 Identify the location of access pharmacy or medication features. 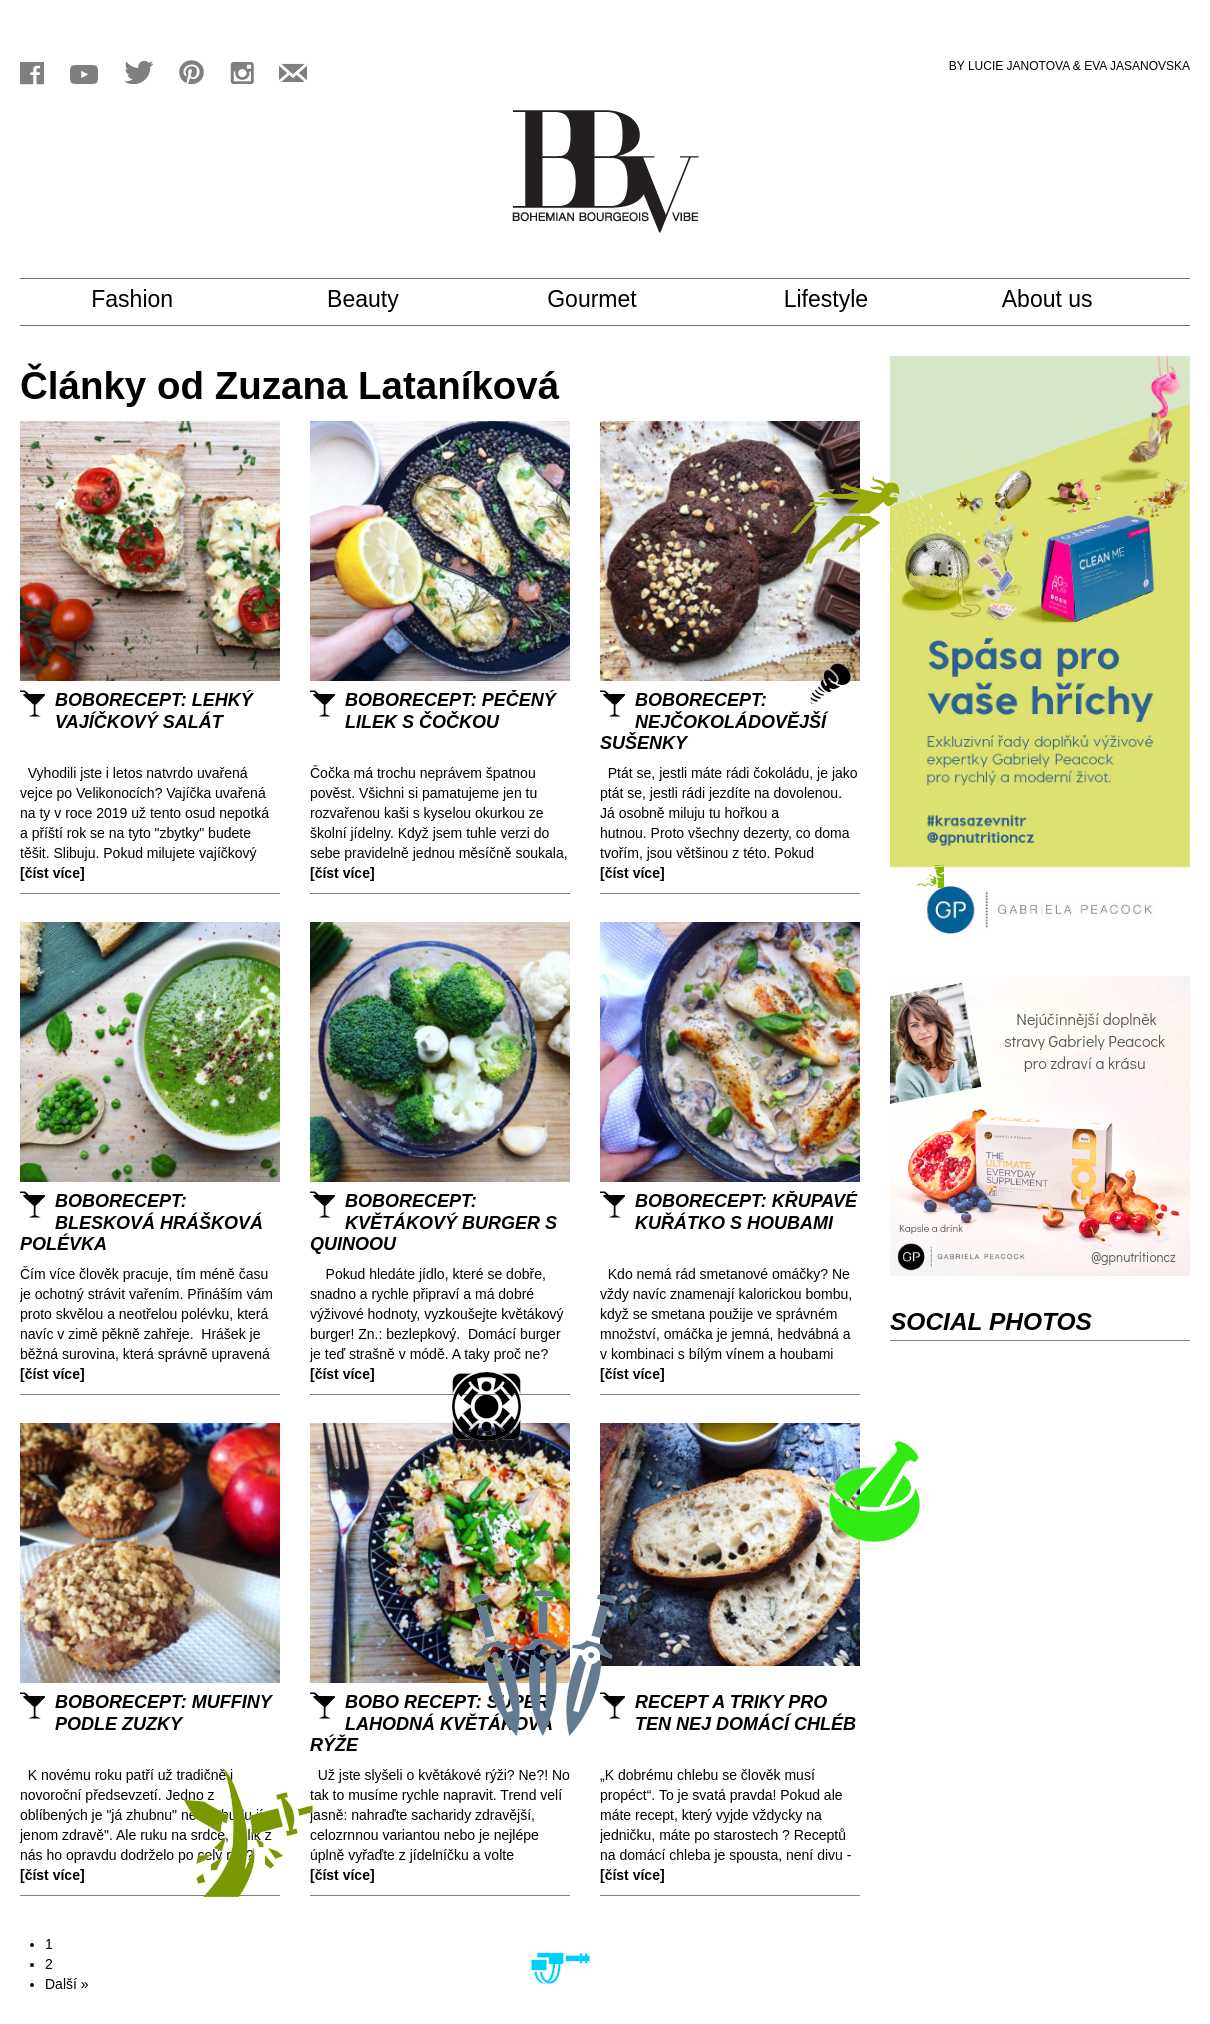
(874, 1491).